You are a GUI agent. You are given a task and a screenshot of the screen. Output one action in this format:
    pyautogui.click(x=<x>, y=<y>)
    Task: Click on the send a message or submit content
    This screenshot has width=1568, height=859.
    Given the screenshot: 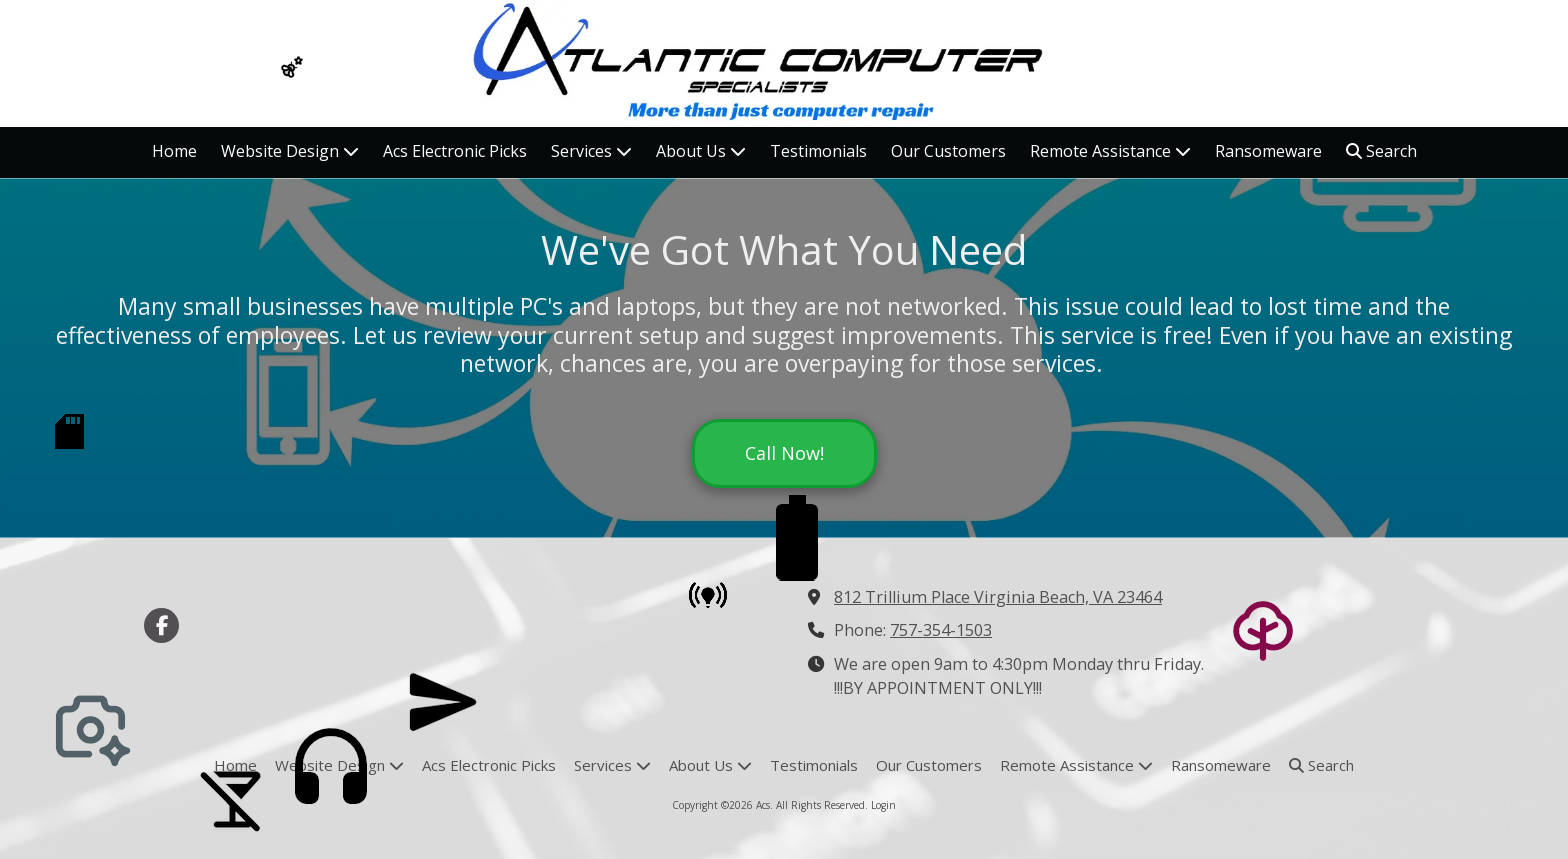 What is the action you would take?
    pyautogui.click(x=444, y=702)
    